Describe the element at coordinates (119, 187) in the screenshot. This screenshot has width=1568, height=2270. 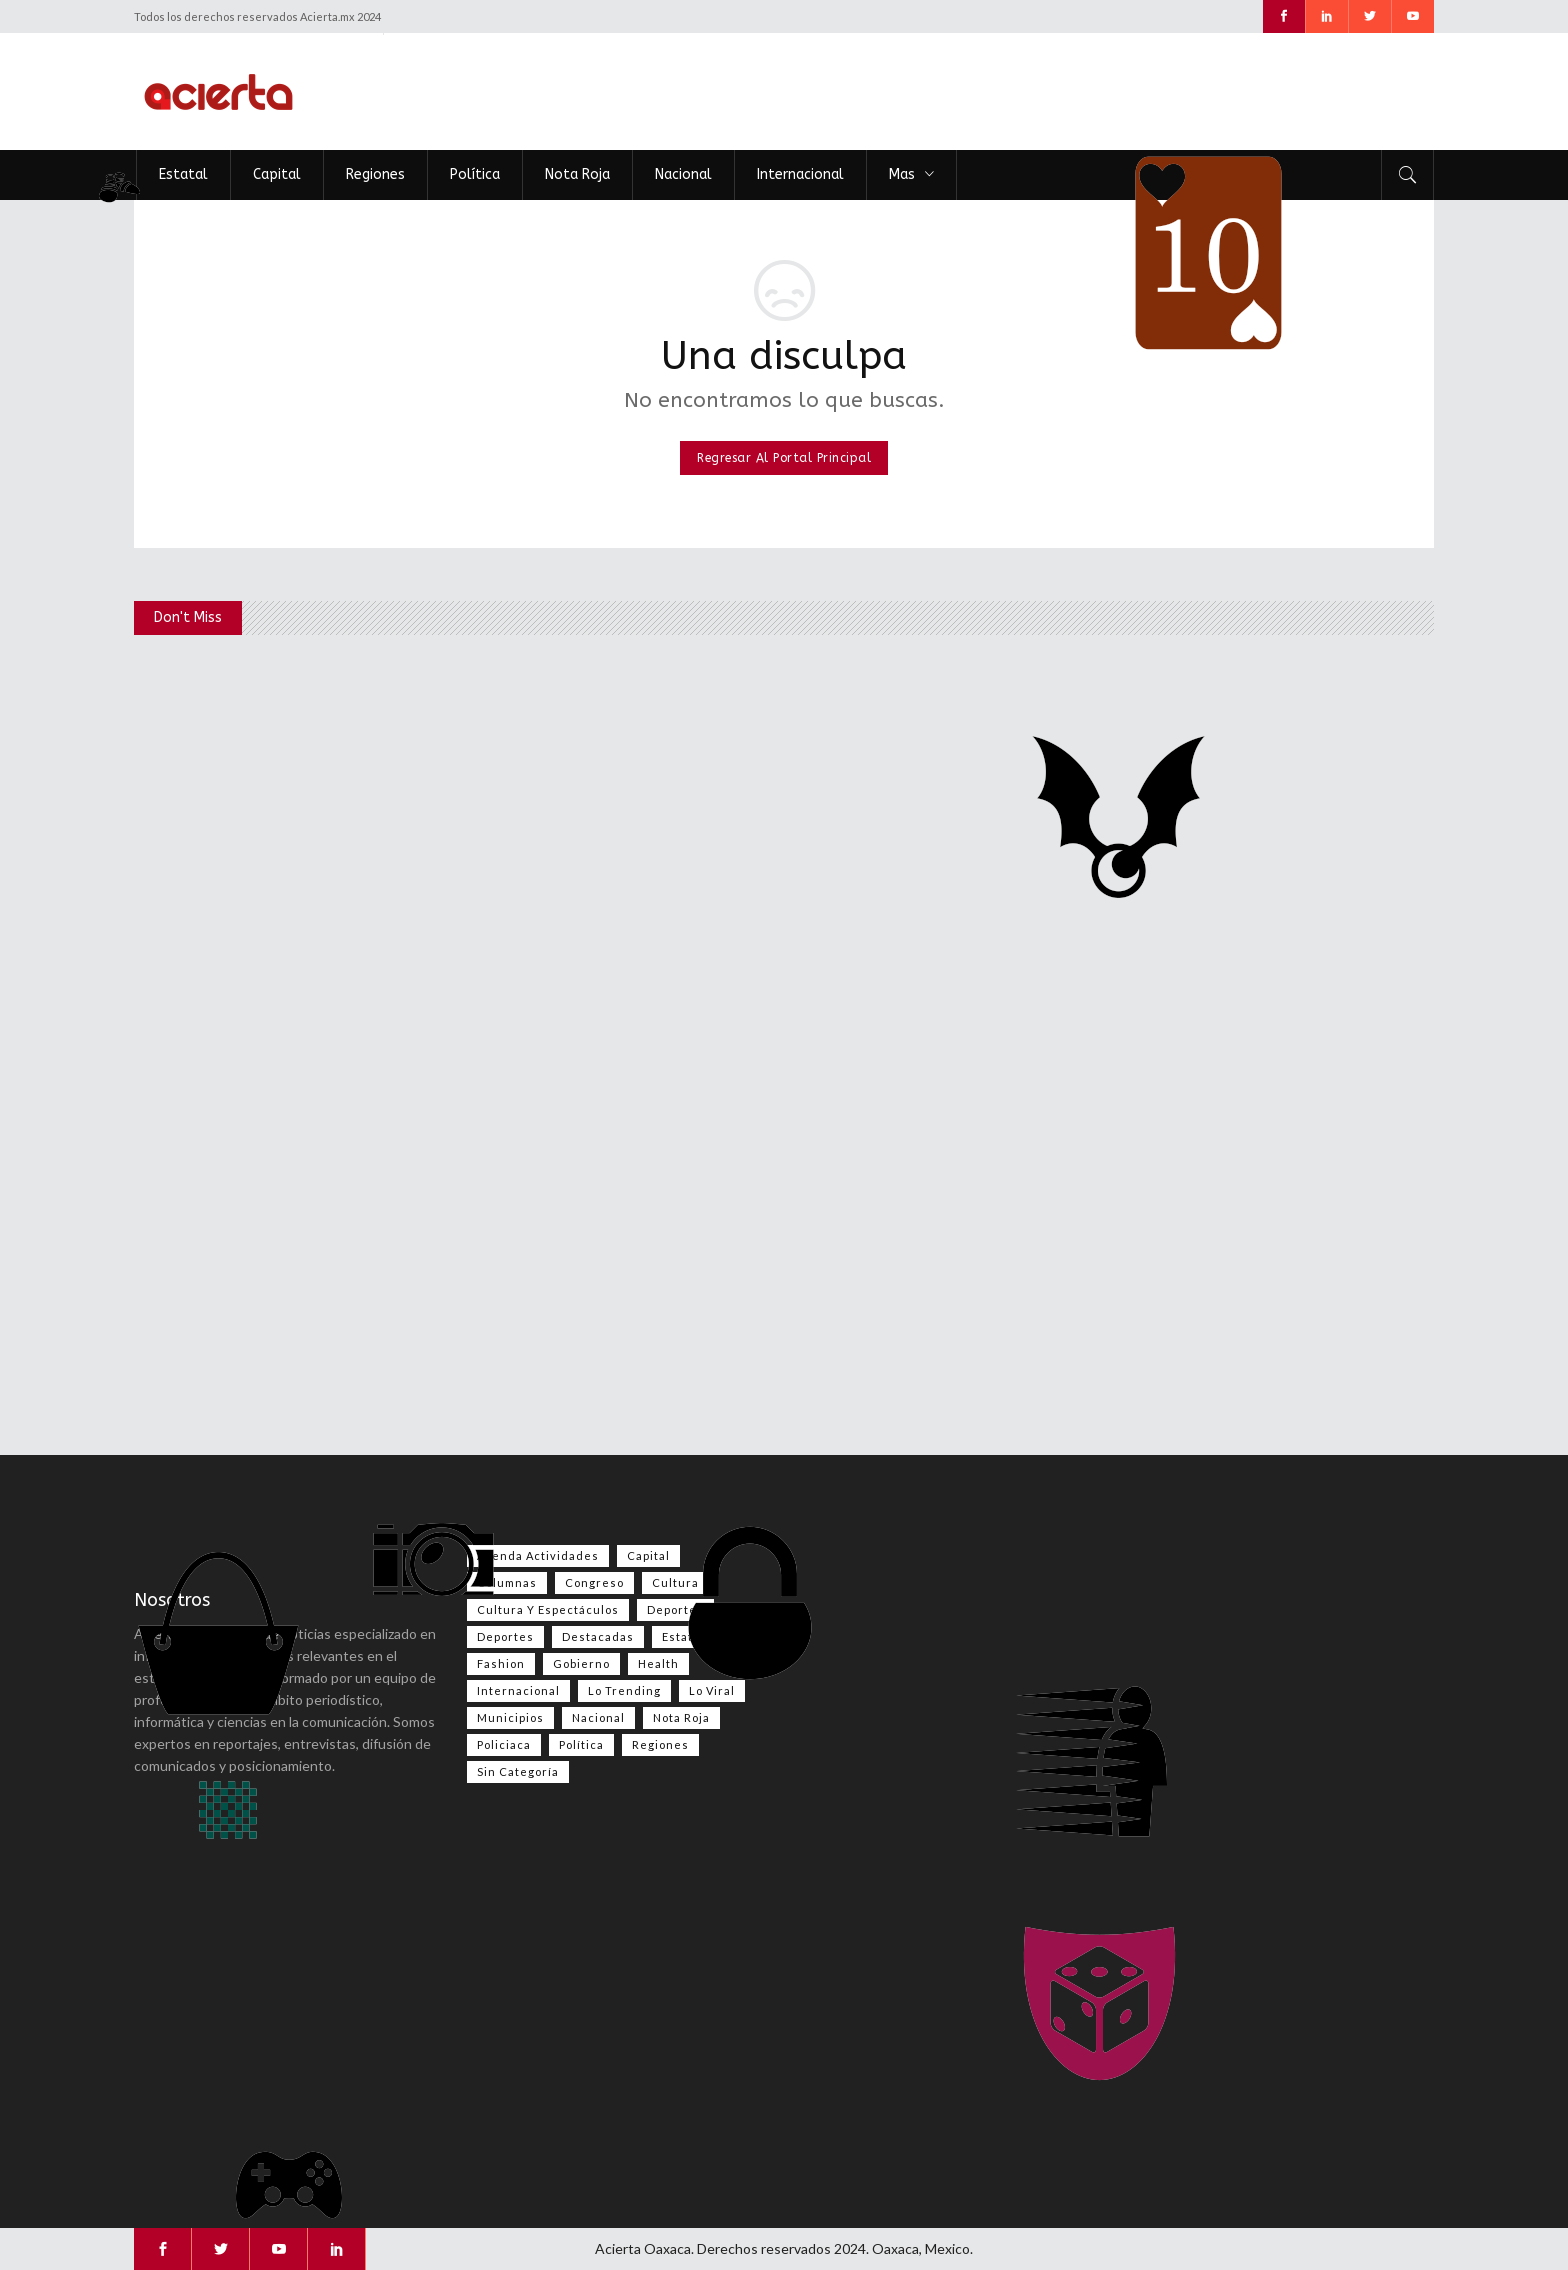
I see `sonic the hedgehog character or game reference` at that location.